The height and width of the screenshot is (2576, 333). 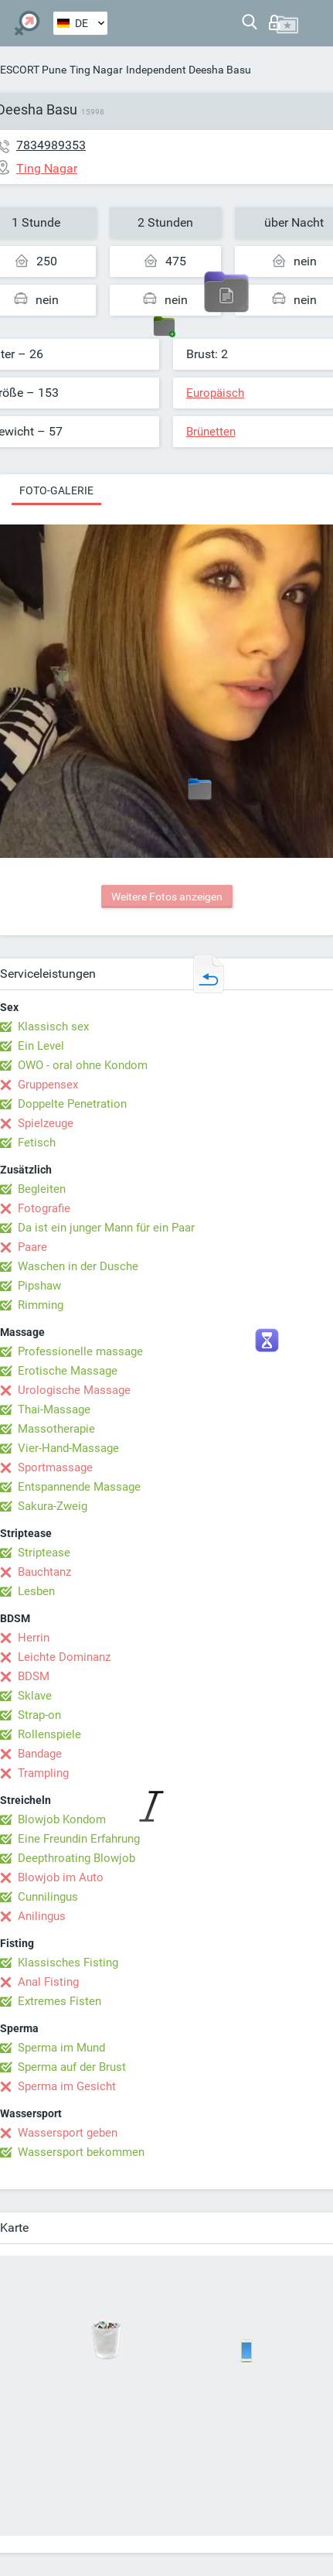 I want to click on manage trash storage and deleted files, so click(x=107, y=2340).